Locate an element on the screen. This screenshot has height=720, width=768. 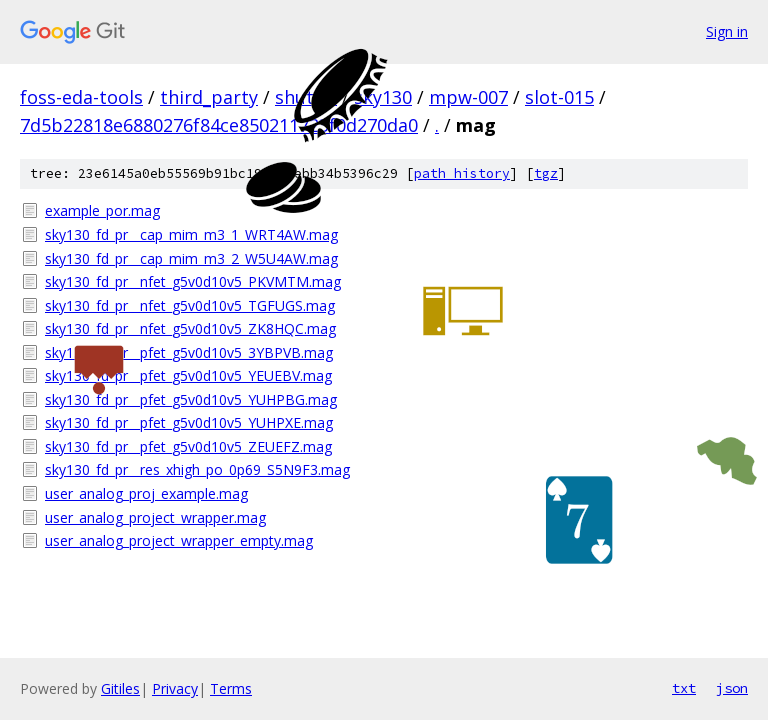
seven of spades playing card is located at coordinates (579, 520).